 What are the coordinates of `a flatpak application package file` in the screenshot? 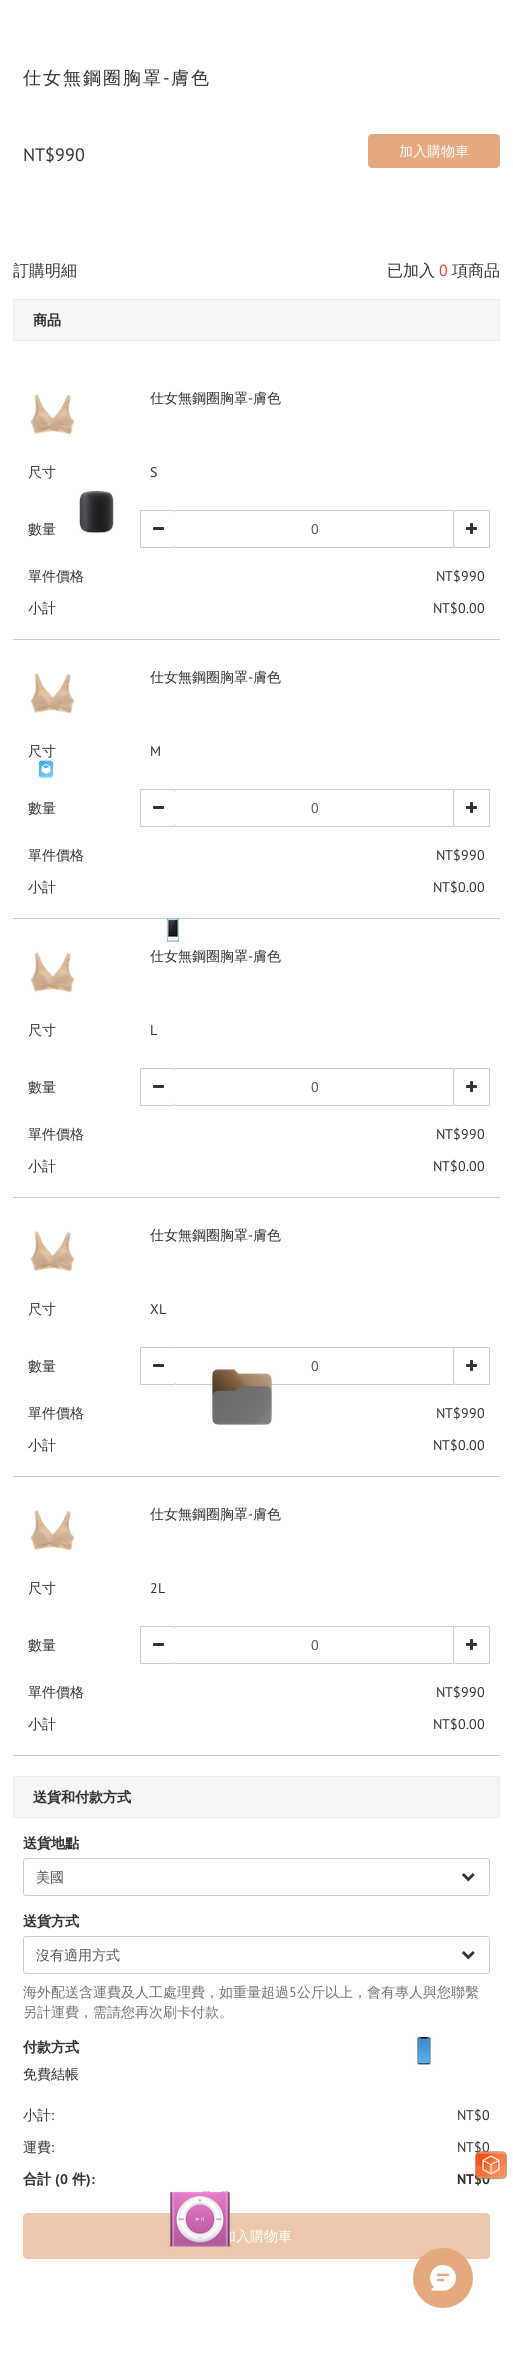 It's located at (46, 769).